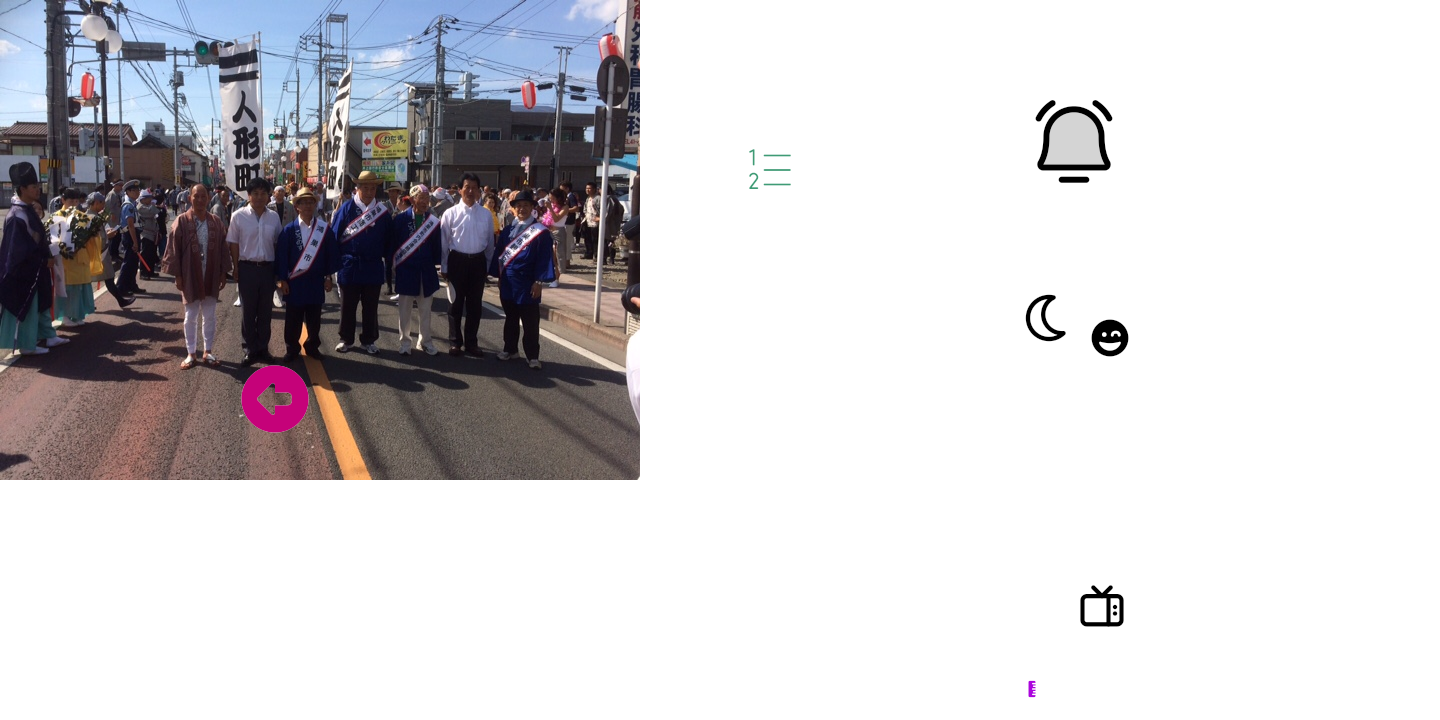  Describe the element at coordinates (1110, 338) in the screenshot. I see `add a playful or winking emoji reaction` at that location.